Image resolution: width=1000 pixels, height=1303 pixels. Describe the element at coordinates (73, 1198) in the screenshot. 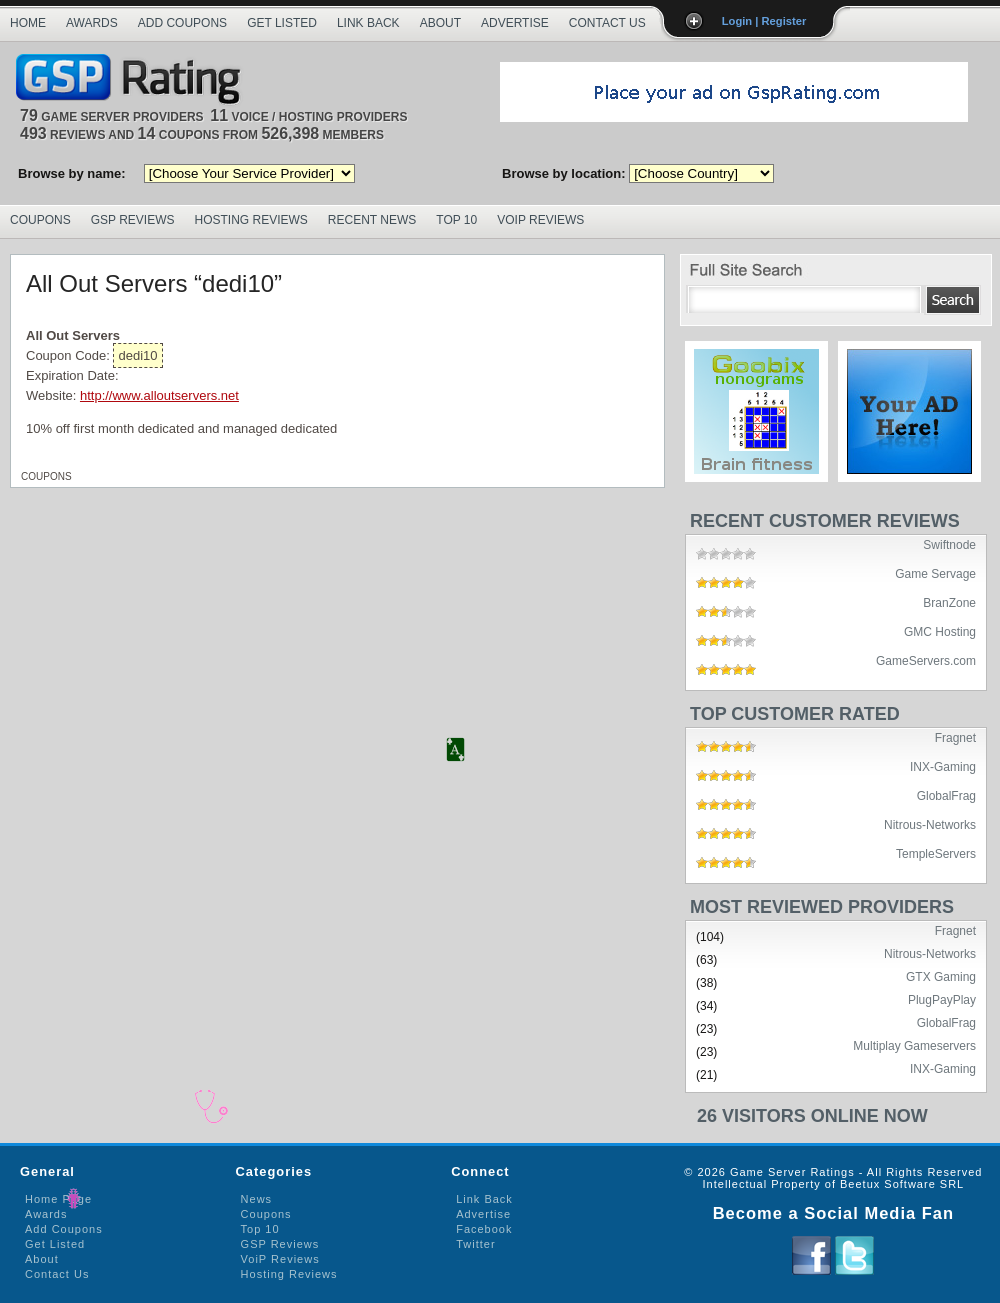

I see `equip spiked armor to your character` at that location.